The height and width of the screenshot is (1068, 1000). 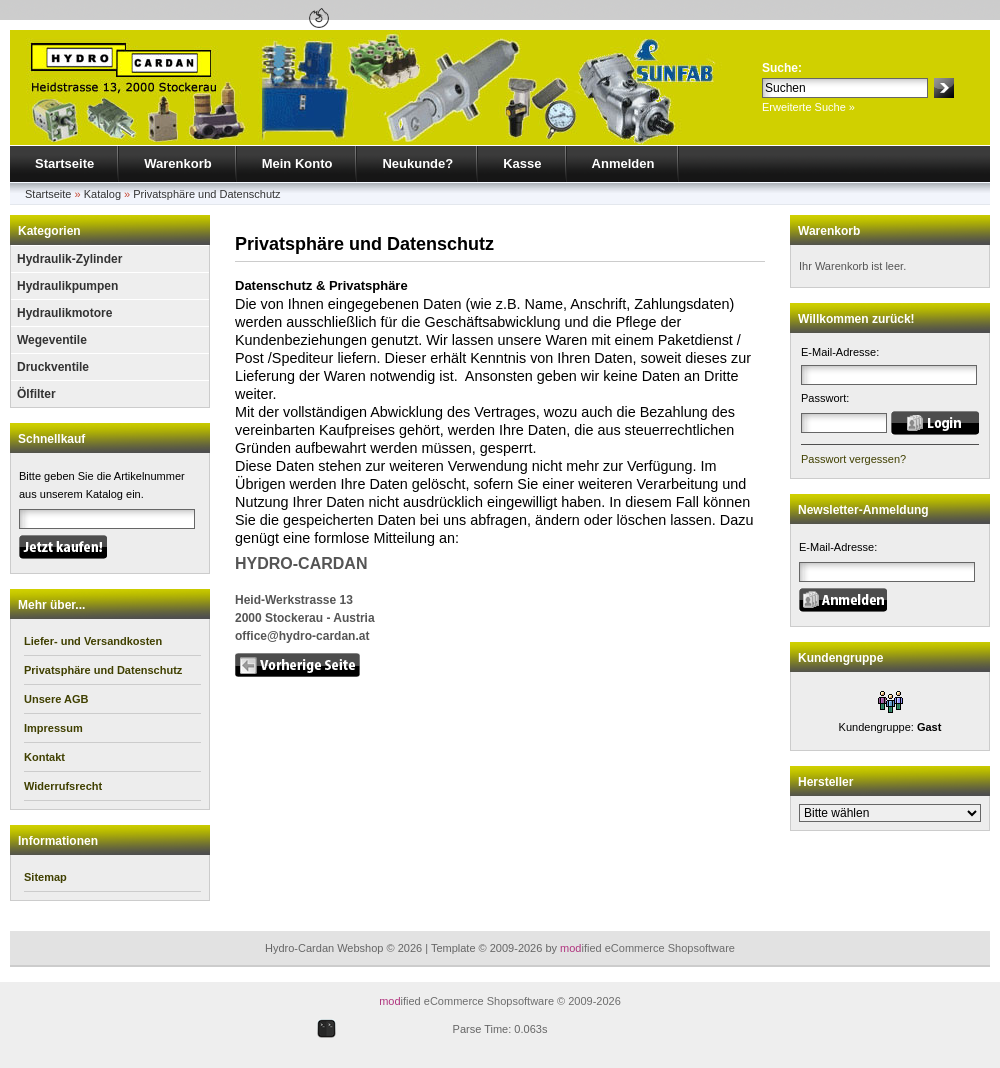 What do you see at coordinates (326, 1028) in the screenshot?
I see `open terminix terminal emulator` at bounding box center [326, 1028].